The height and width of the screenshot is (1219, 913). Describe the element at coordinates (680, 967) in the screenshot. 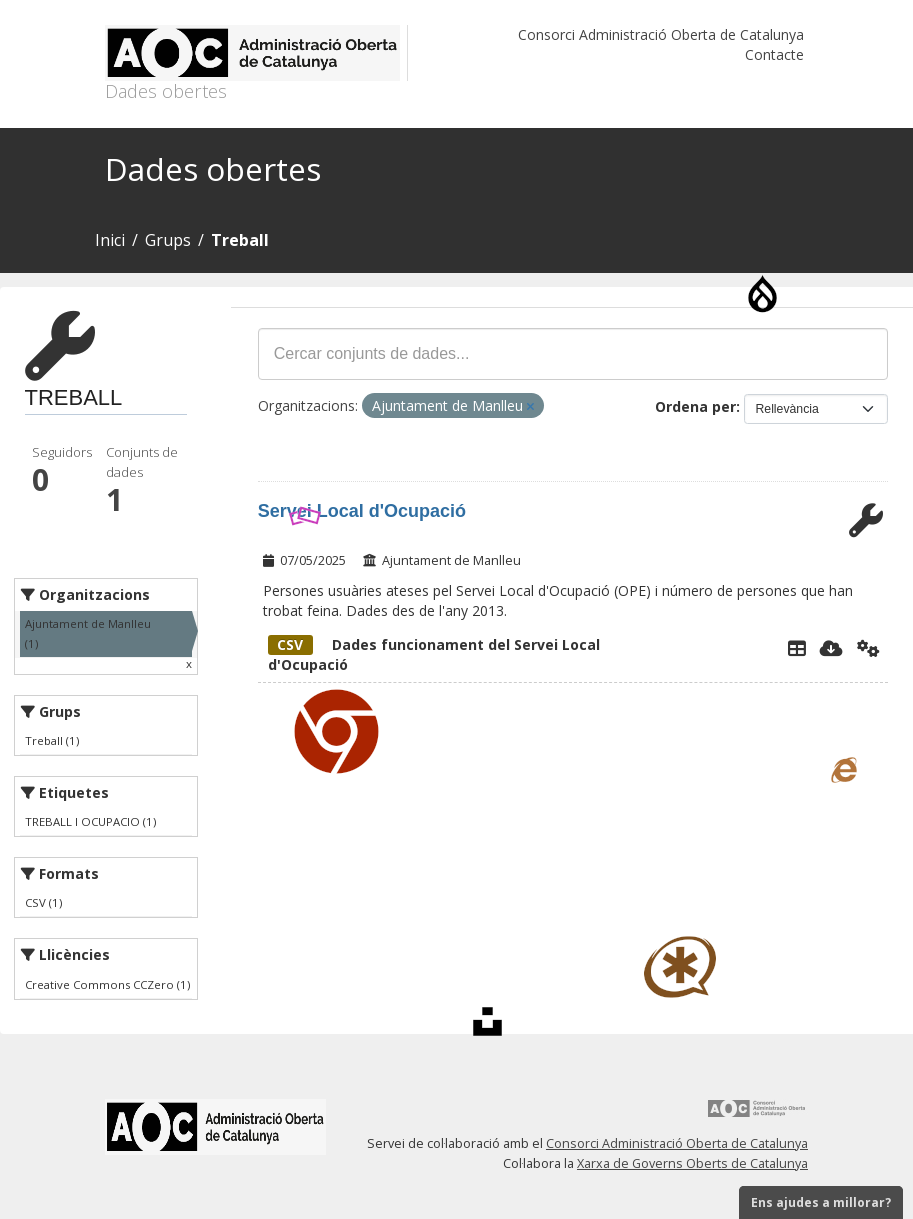

I see `asterisk open-source telephony platform logo` at that location.